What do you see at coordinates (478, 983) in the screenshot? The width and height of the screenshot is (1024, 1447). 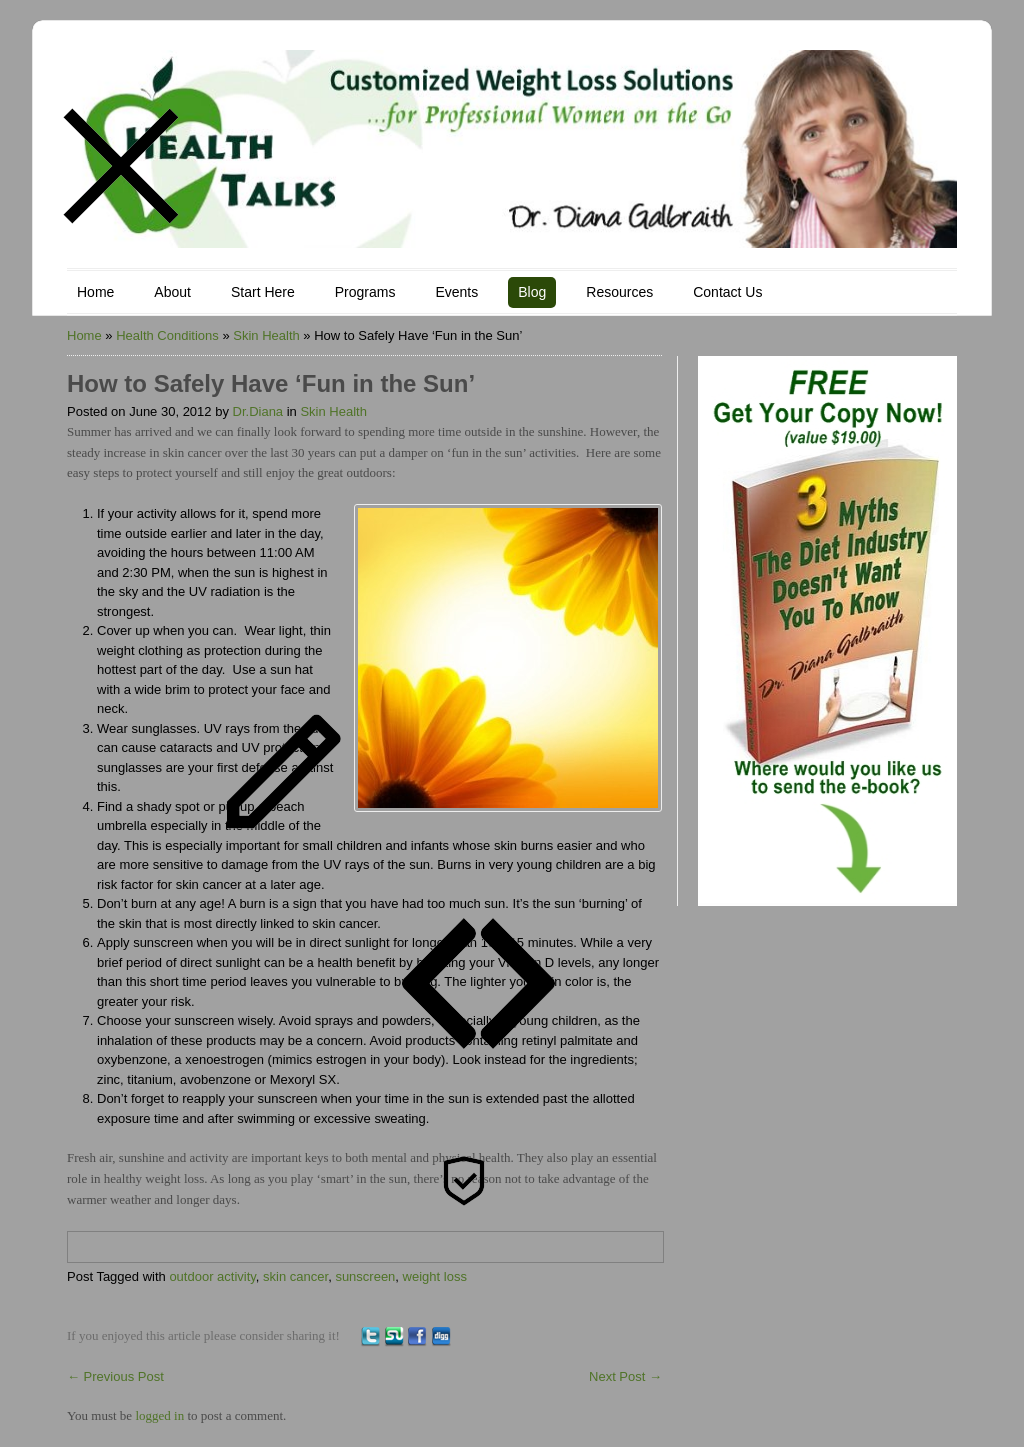 I see `open the Sam's Club app` at bounding box center [478, 983].